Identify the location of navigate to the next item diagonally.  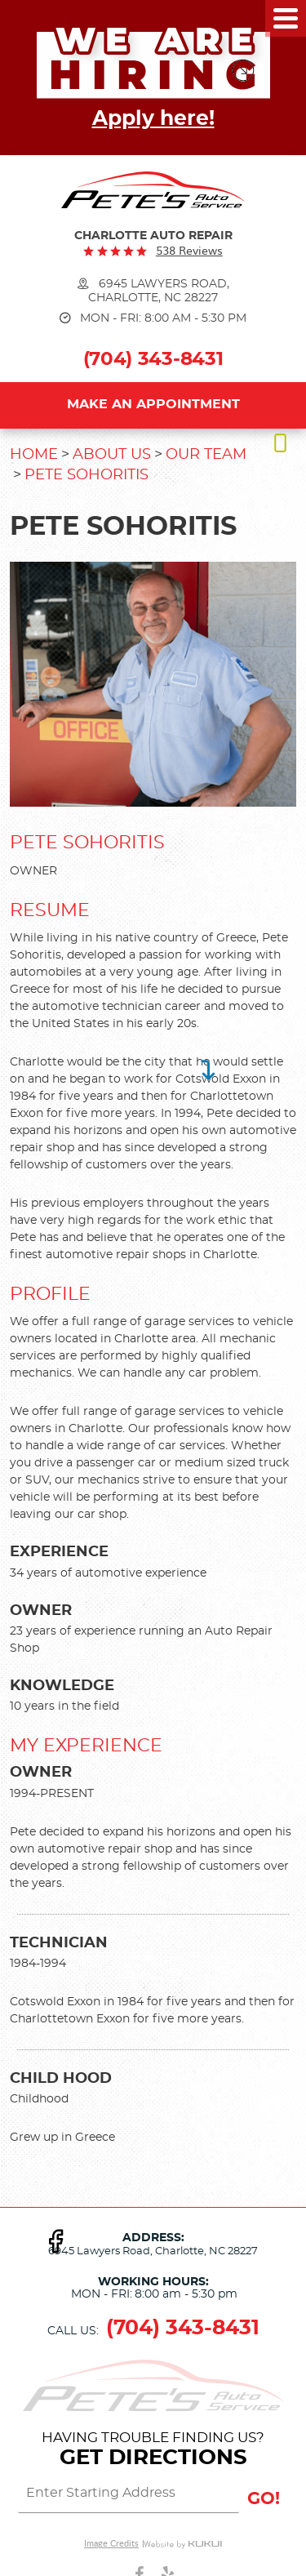
(243, 70).